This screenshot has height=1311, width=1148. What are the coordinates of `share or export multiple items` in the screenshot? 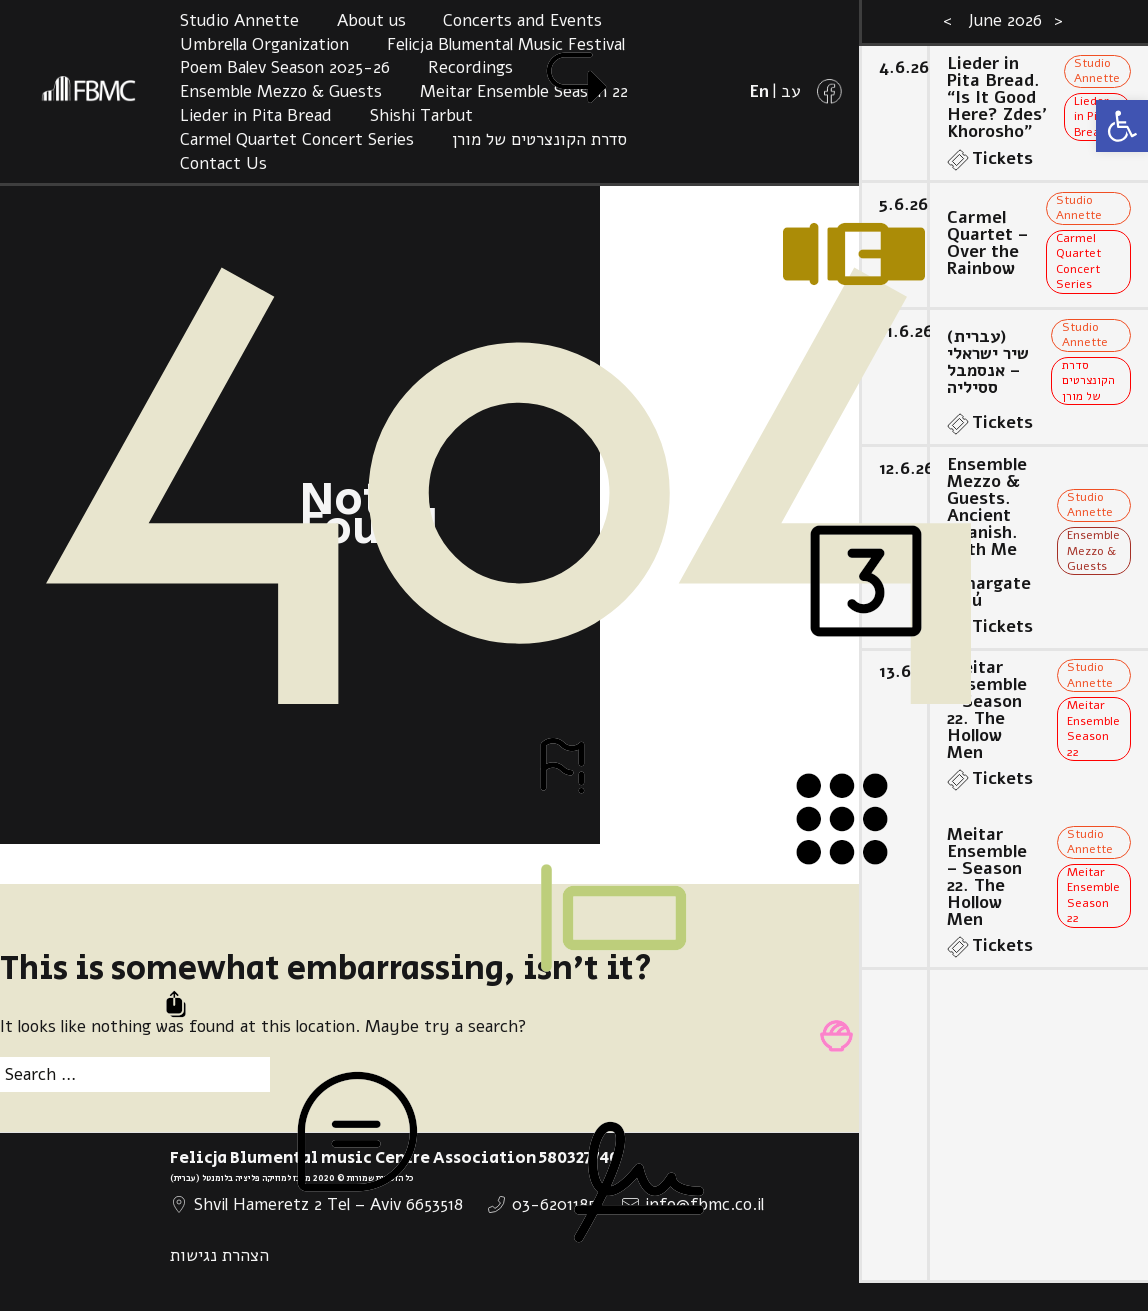 It's located at (176, 1004).